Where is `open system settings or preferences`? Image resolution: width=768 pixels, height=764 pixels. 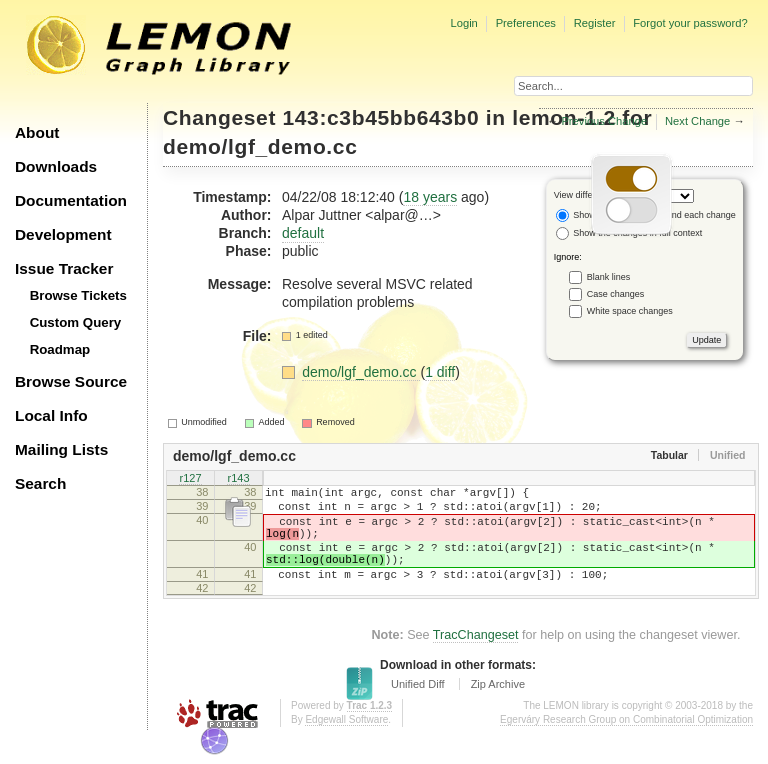
open system settings or preferences is located at coordinates (631, 194).